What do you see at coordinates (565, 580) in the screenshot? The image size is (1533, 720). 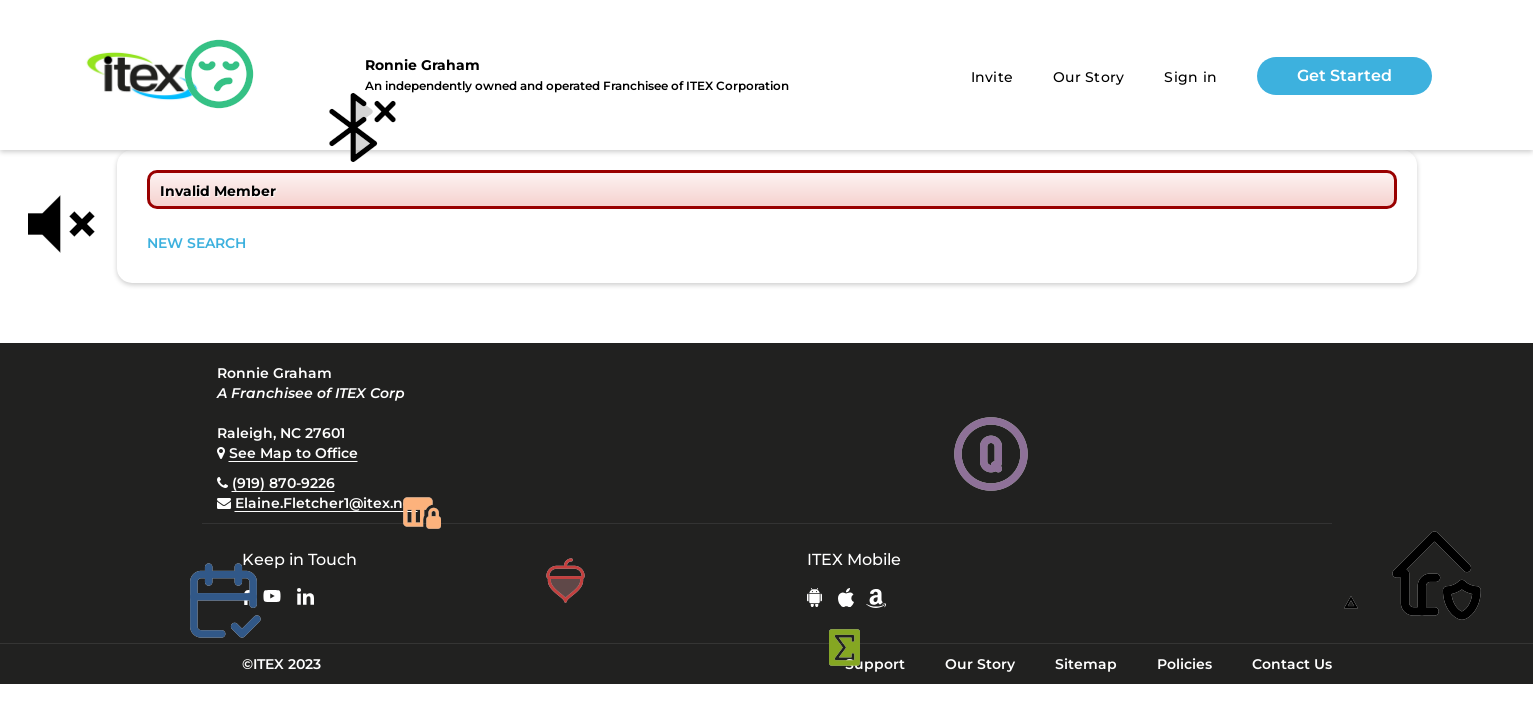 I see `nature or outdoors category indicator` at bounding box center [565, 580].